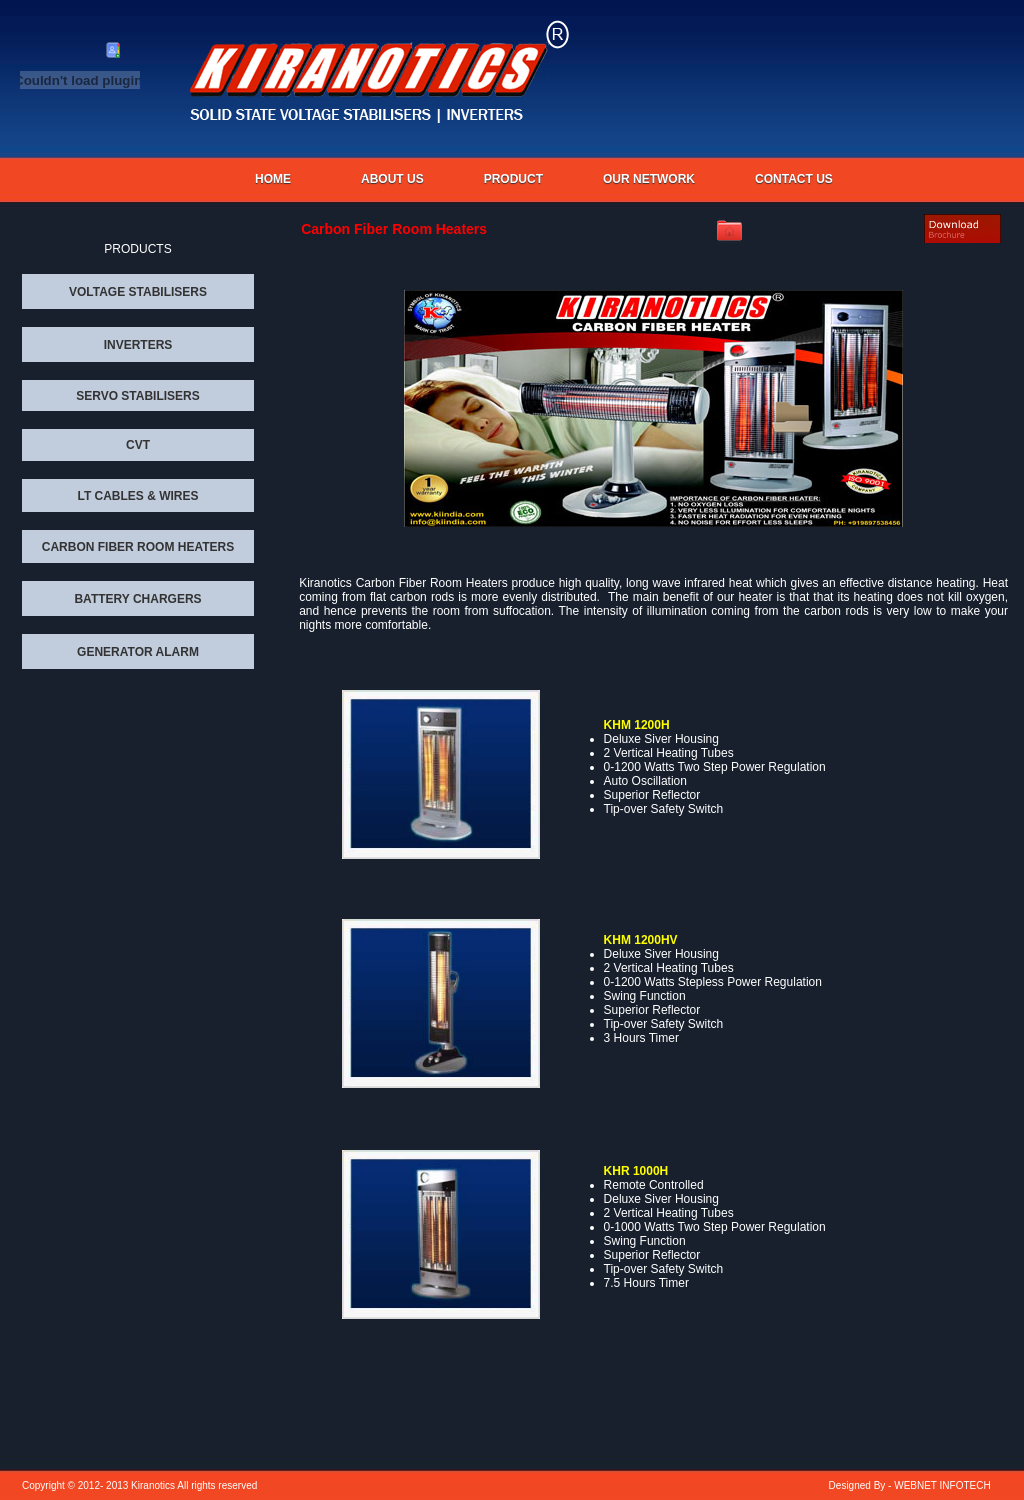  What do you see at coordinates (729, 230) in the screenshot?
I see `access your home folder` at bounding box center [729, 230].